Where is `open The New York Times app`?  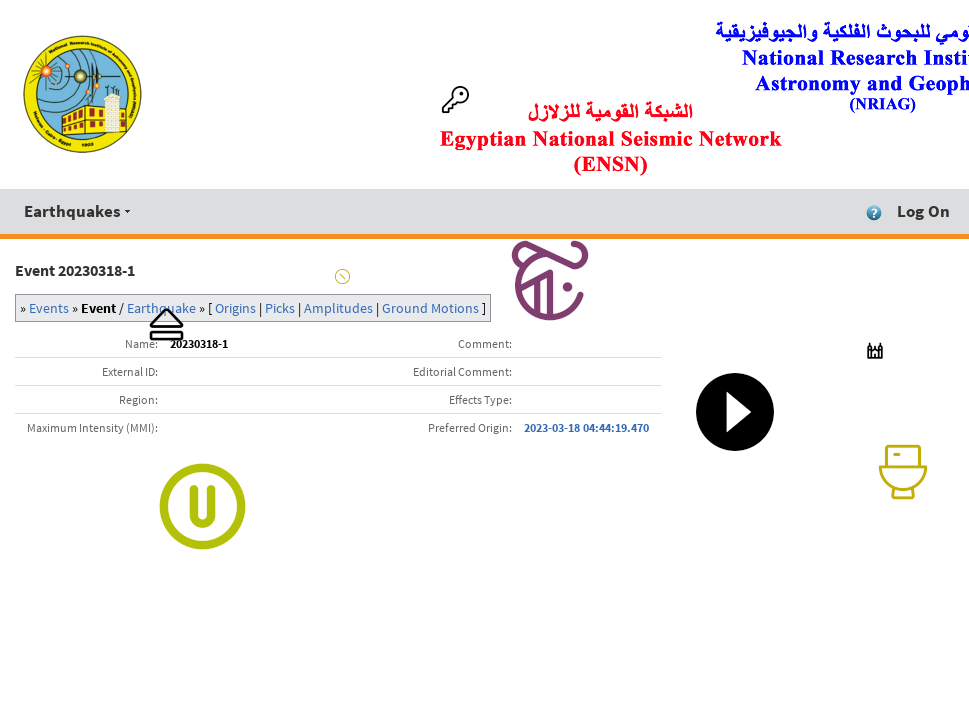
open The New York Times app is located at coordinates (550, 279).